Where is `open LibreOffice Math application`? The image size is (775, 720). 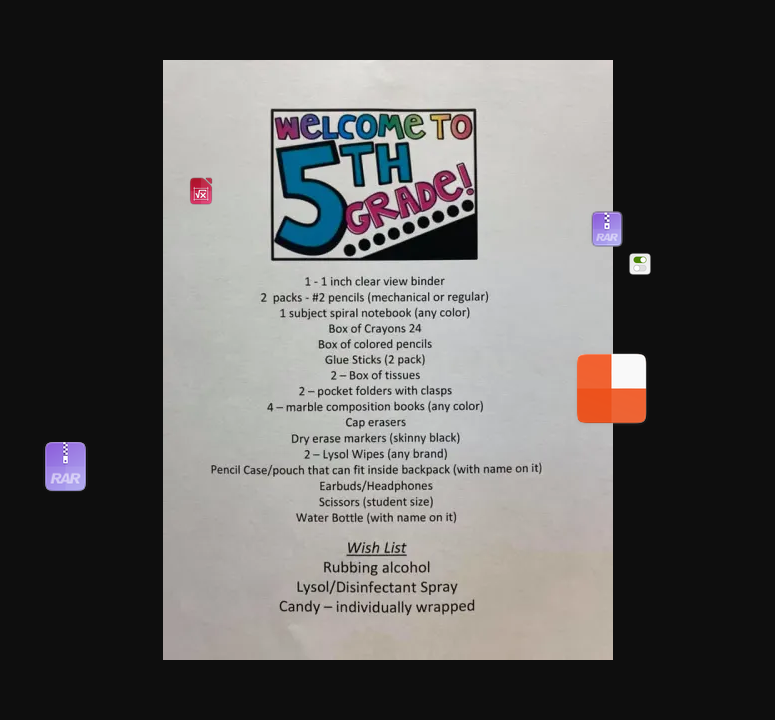 open LibreOffice Math application is located at coordinates (201, 191).